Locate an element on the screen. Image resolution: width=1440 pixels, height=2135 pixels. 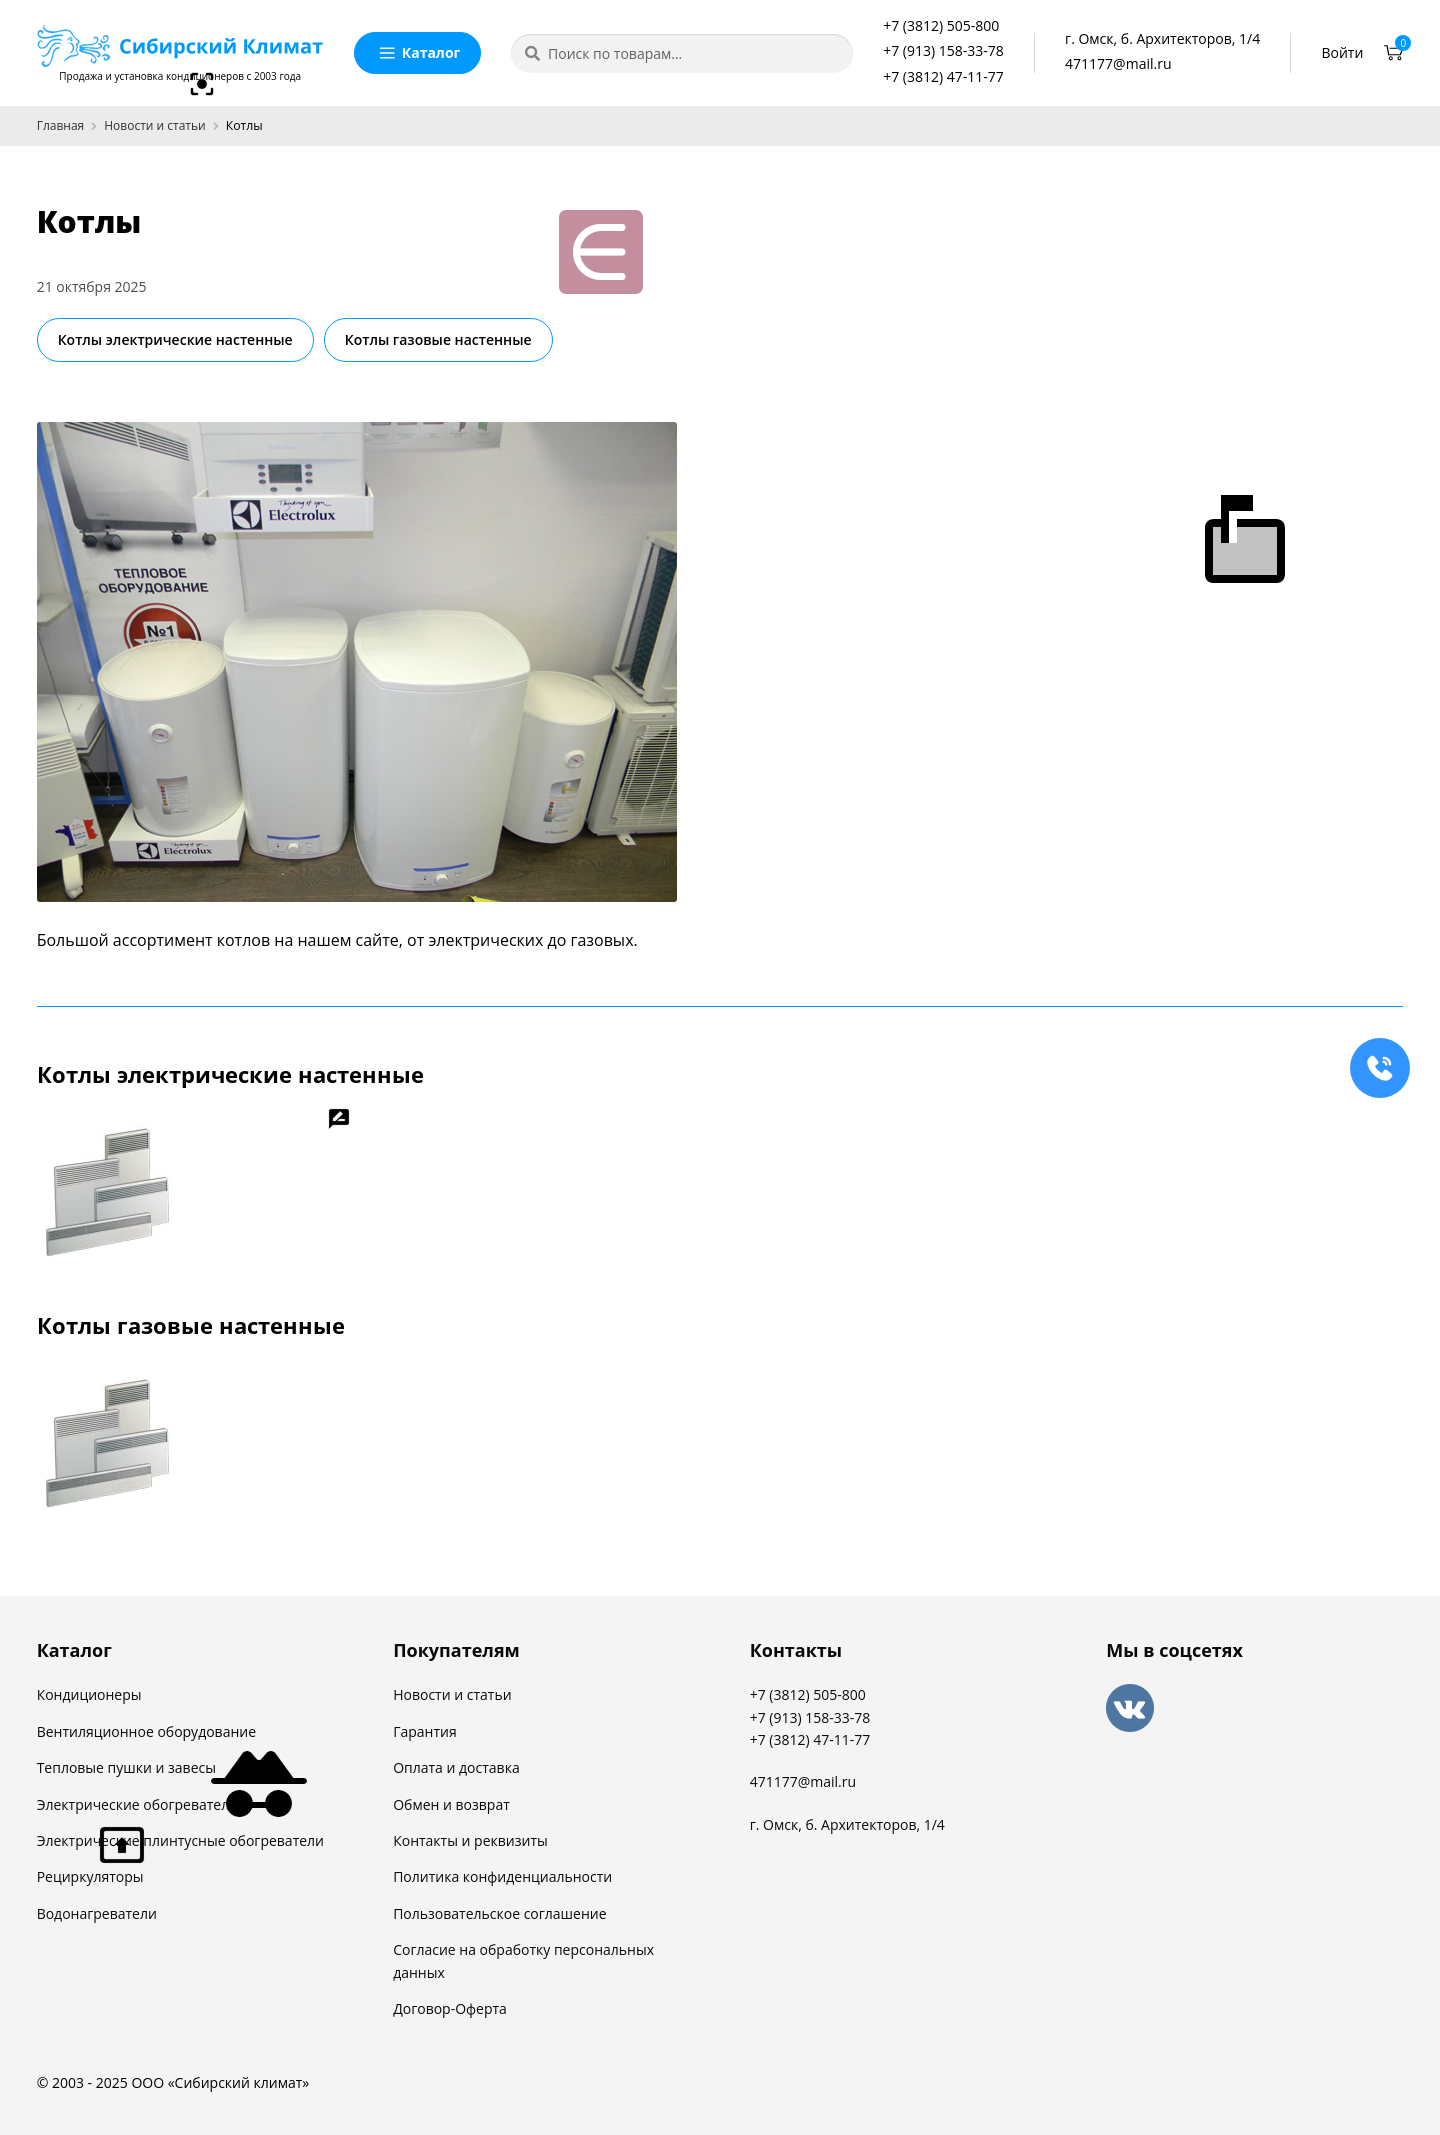
center focus point for camera or image capture is located at coordinates (202, 84).